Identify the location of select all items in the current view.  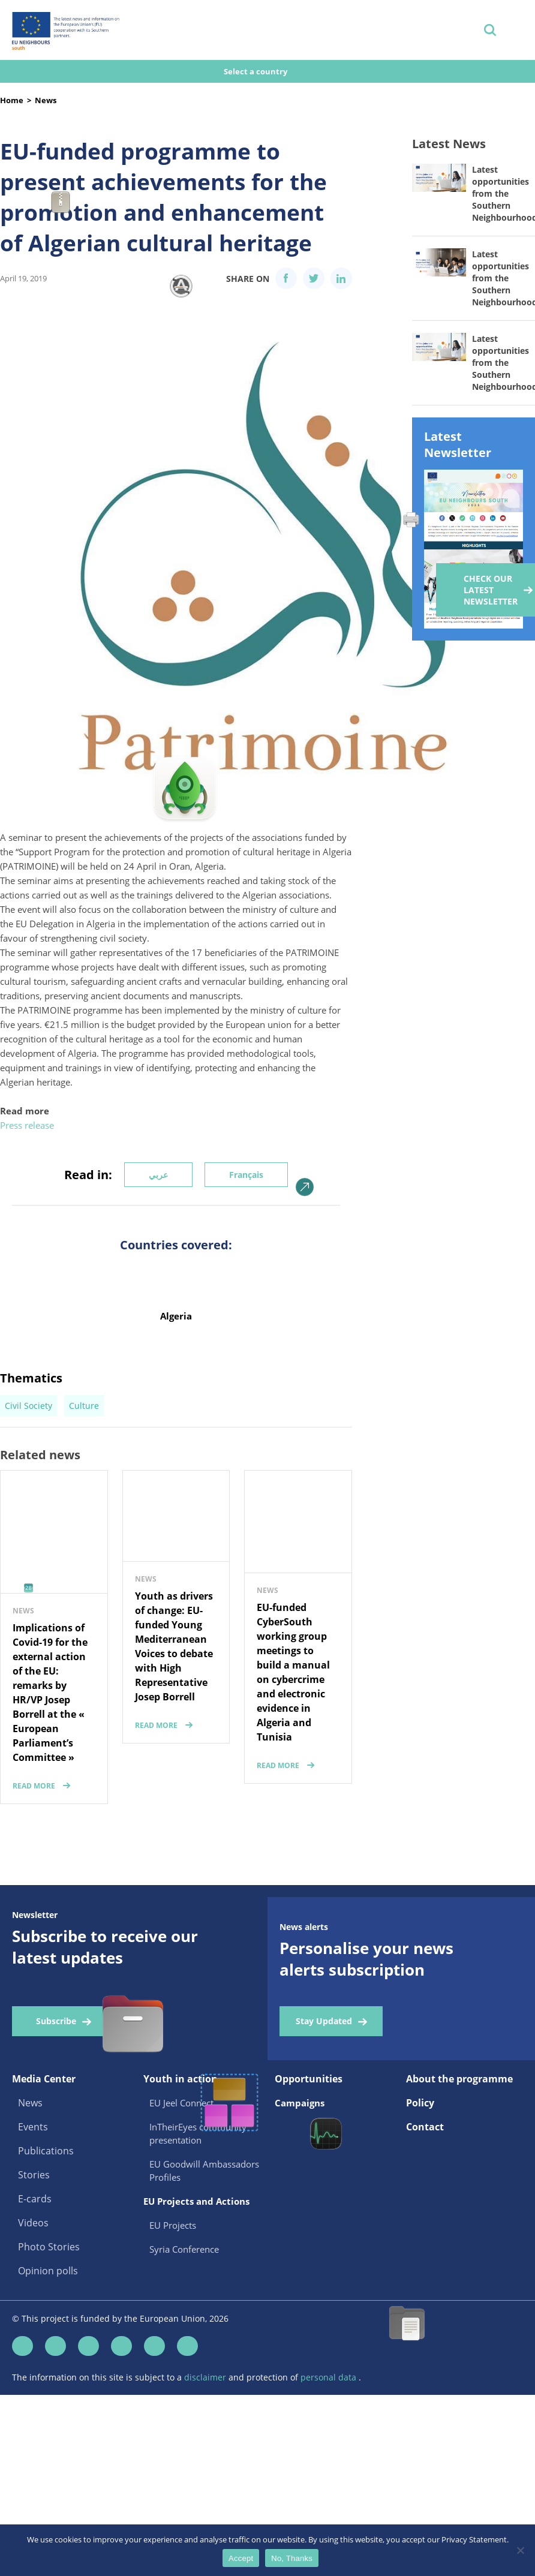
(229, 2102).